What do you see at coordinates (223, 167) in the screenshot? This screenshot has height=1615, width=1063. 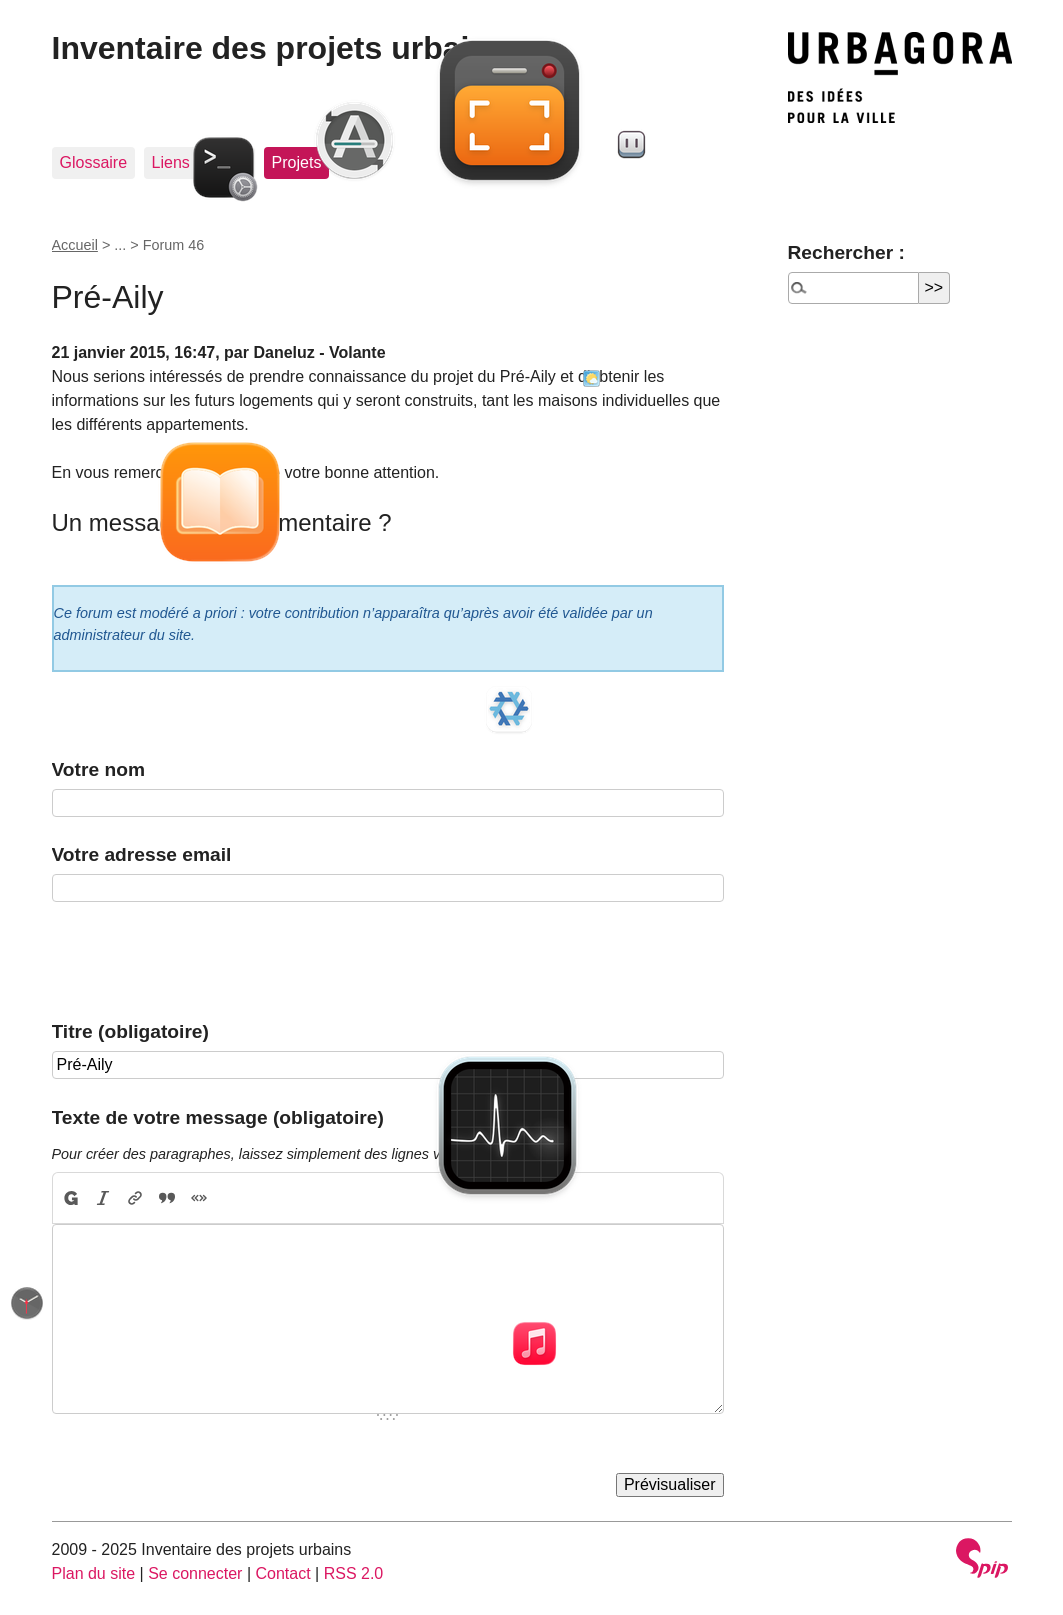 I see `open terminal preferences or settings` at bounding box center [223, 167].